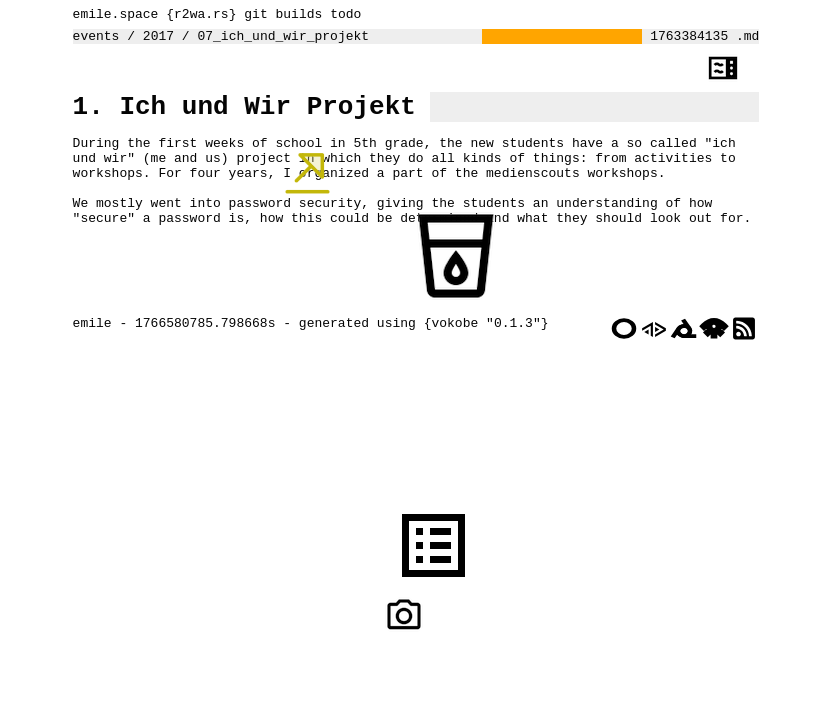  I want to click on take a photo, so click(404, 616).